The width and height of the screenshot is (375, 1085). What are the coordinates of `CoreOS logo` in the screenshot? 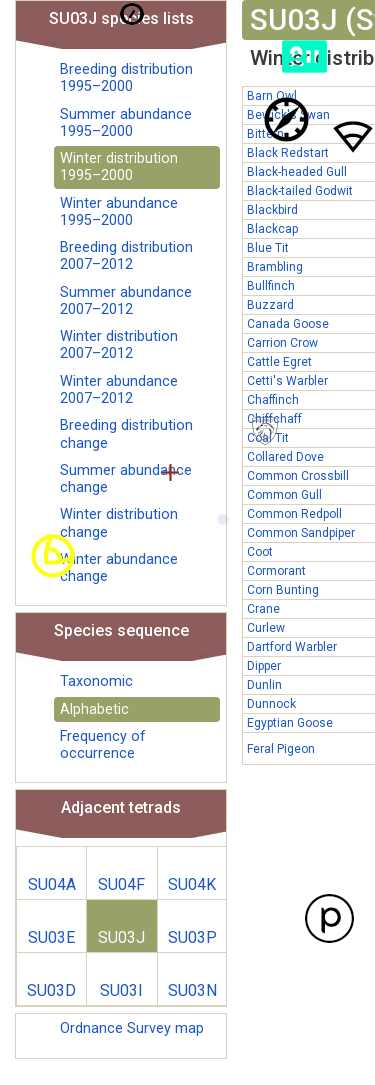 It's located at (53, 556).